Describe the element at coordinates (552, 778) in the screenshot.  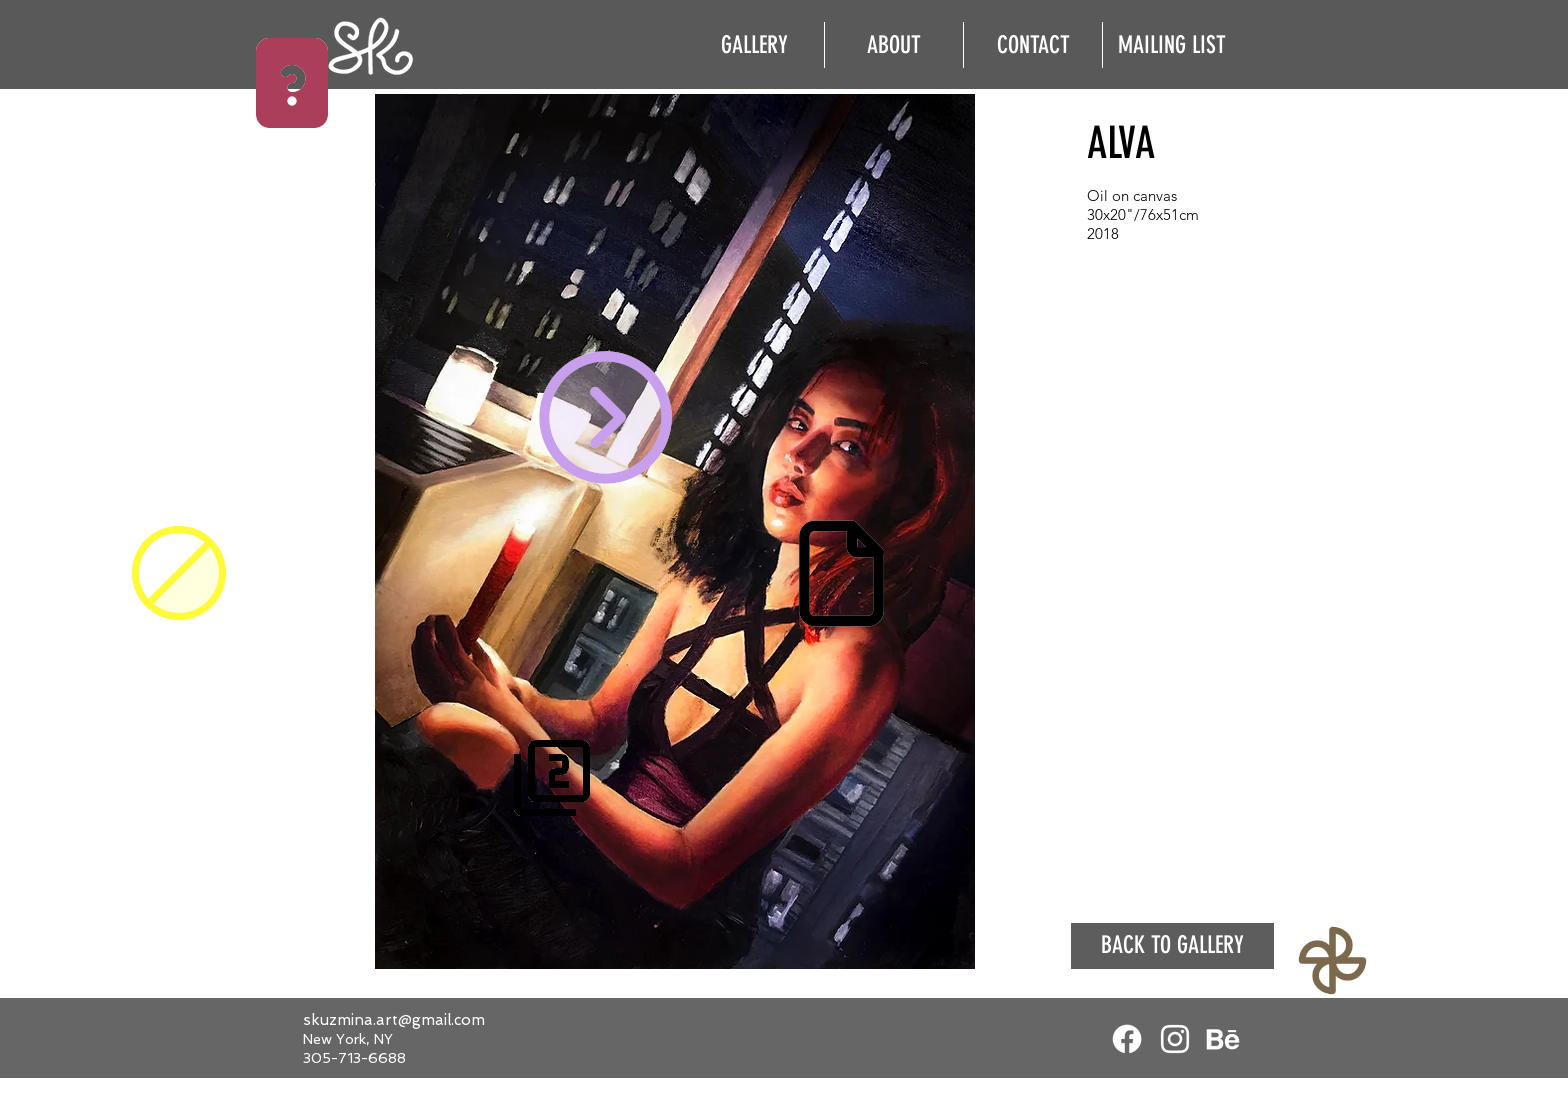
I see `indicates second item in a layered stack or sequence` at that location.